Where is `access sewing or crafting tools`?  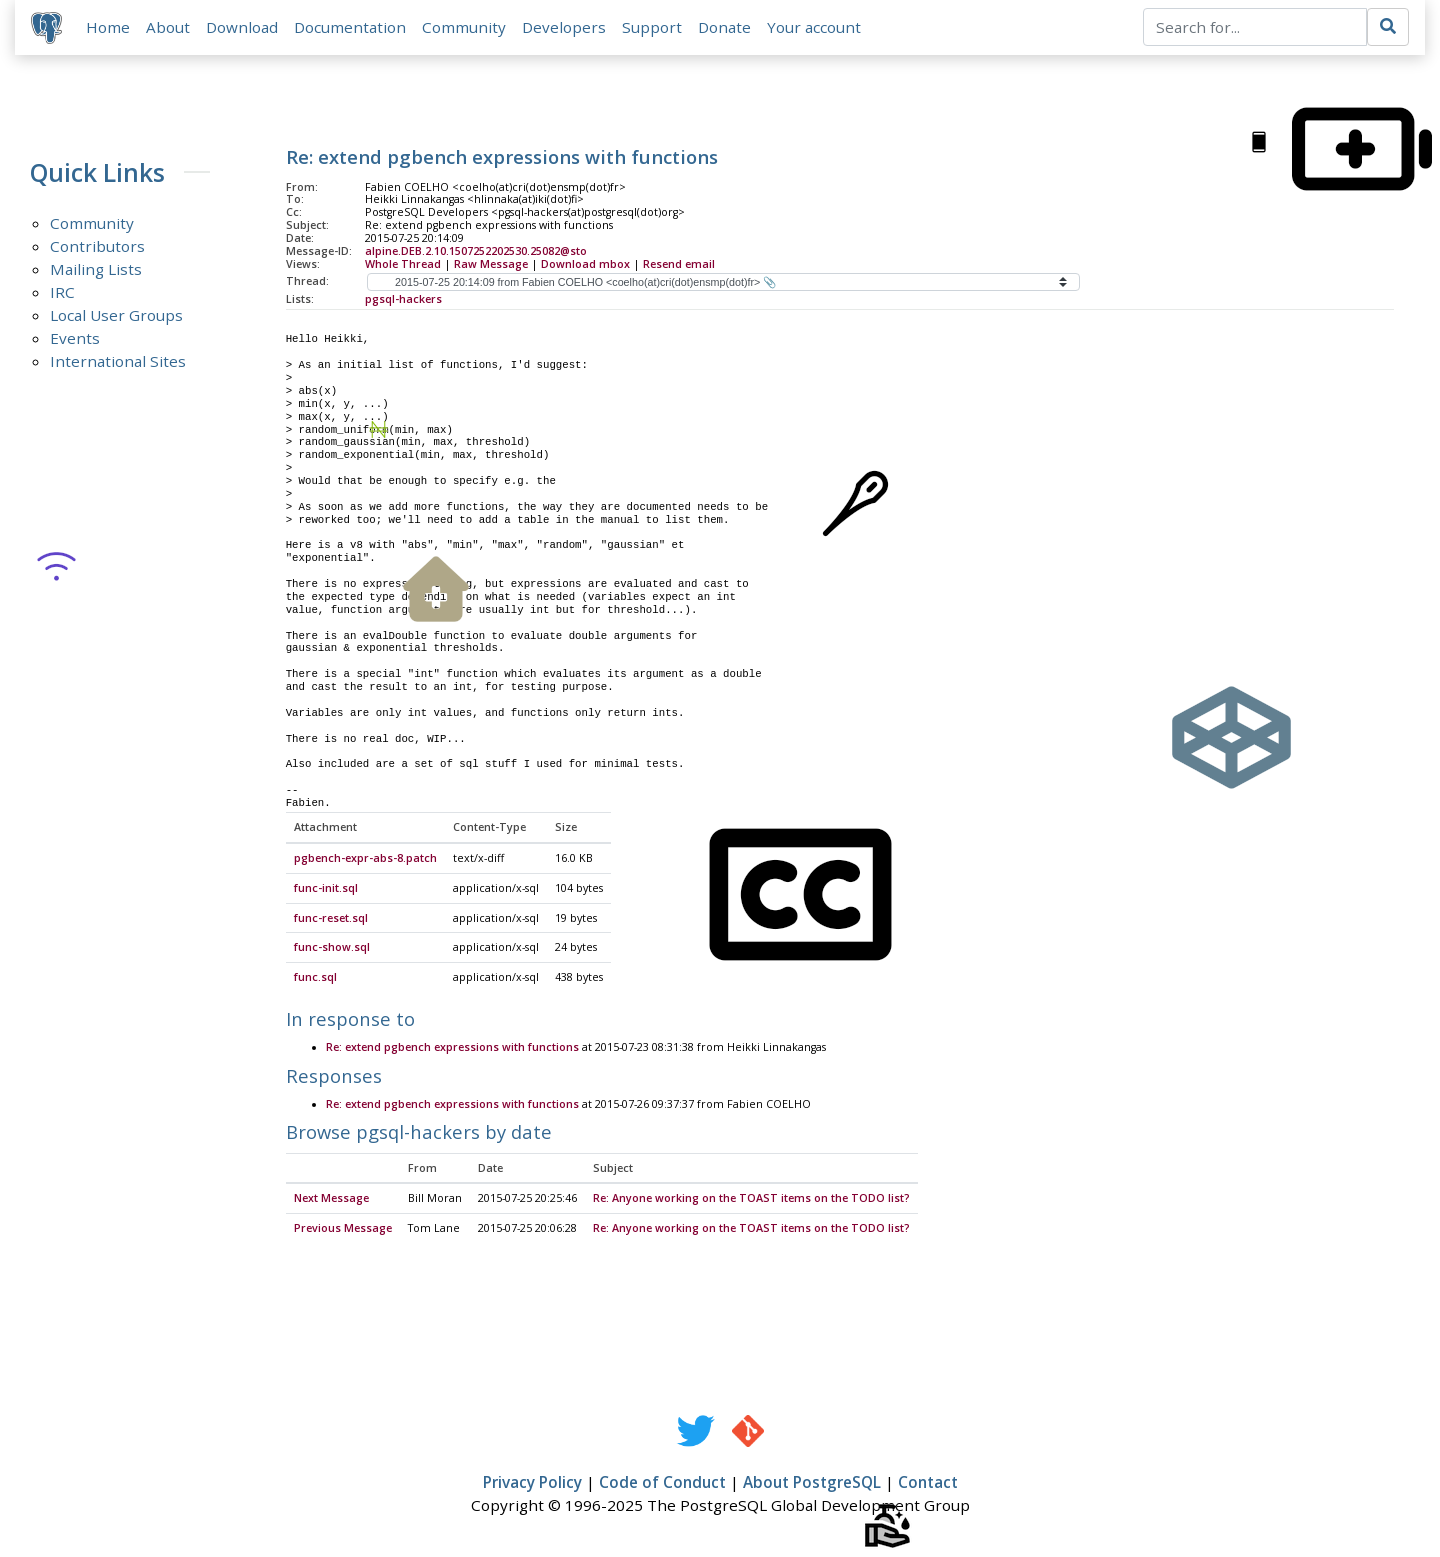 access sewing or crafting tools is located at coordinates (855, 503).